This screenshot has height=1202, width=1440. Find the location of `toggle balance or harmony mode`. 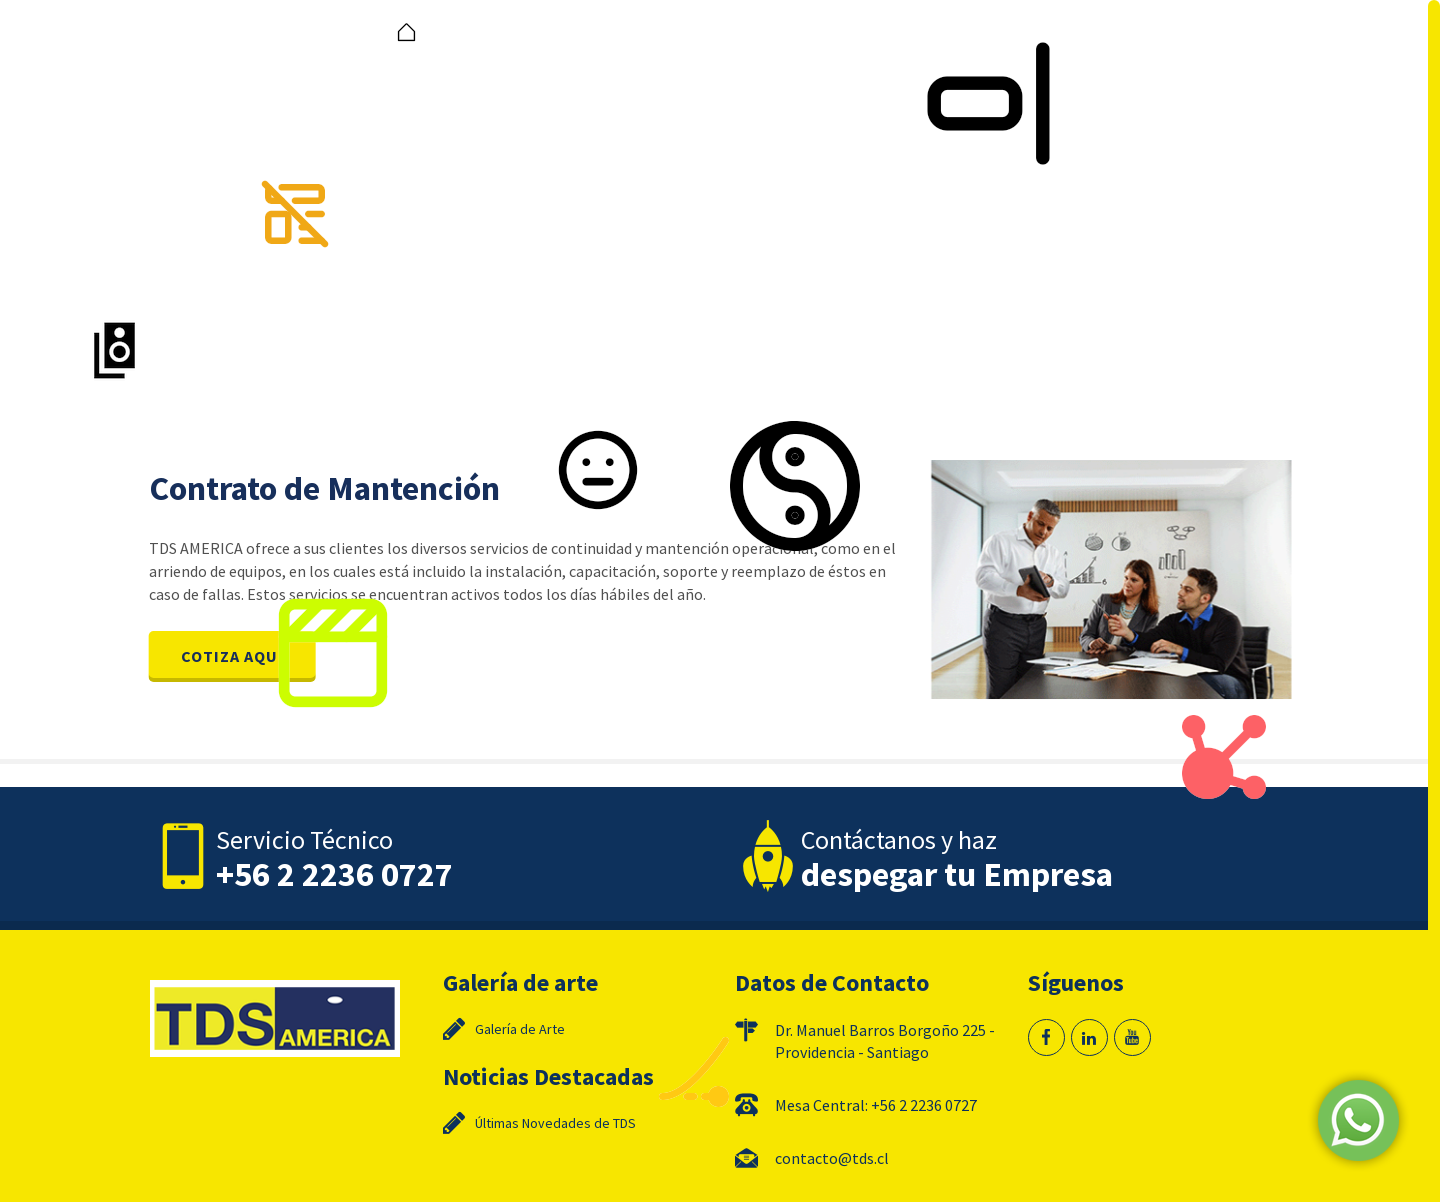

toggle balance or harmony mode is located at coordinates (795, 486).